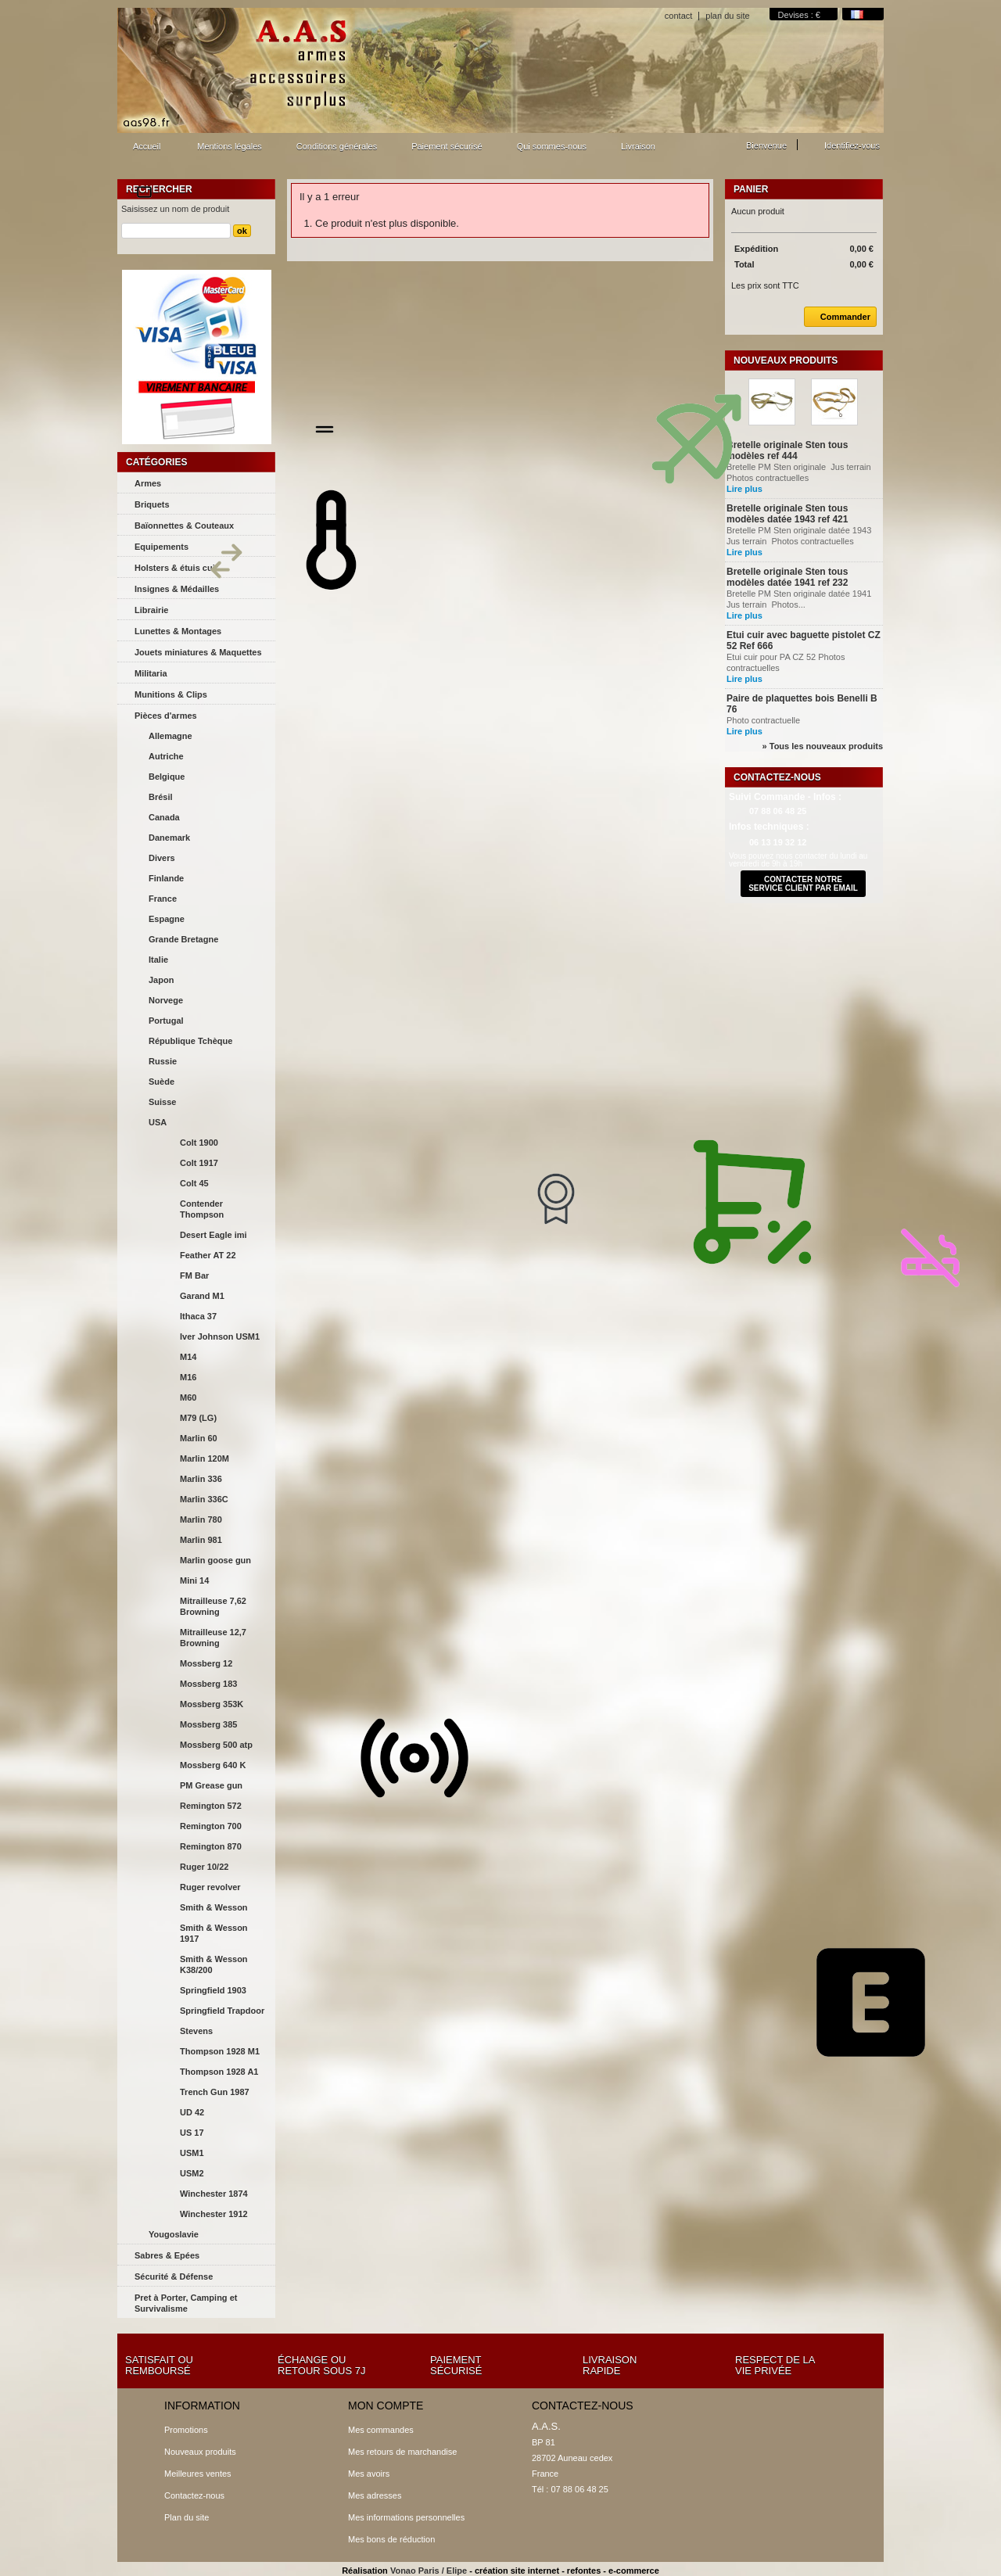 This screenshot has height=2576, width=1001. I want to click on switch to landscape orientation, so click(144, 192).